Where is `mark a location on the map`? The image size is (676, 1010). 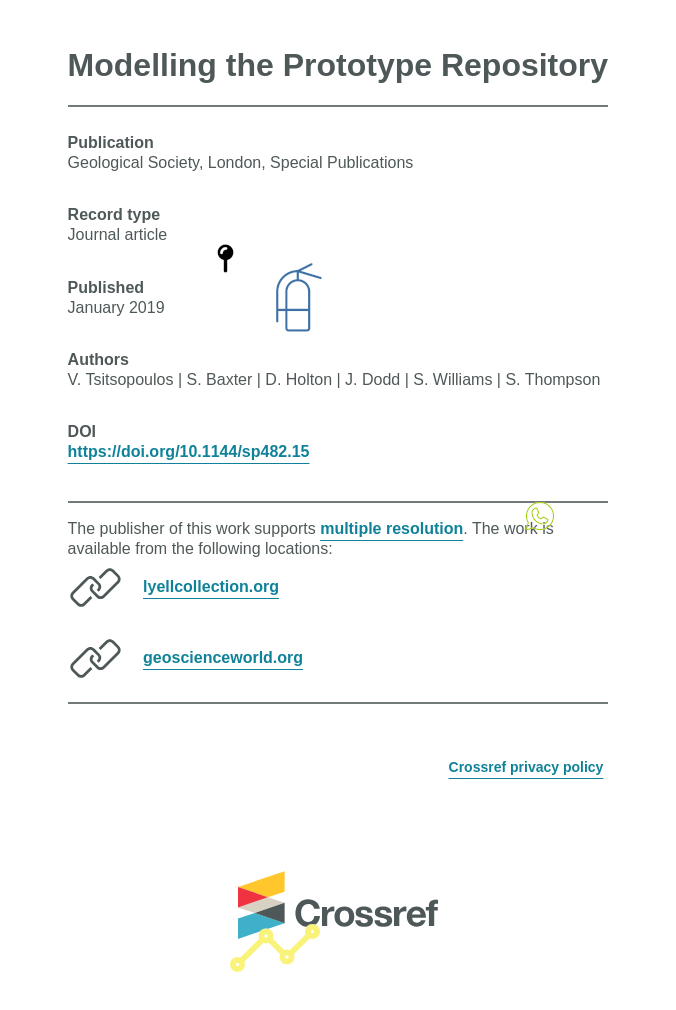
mark a location on the map is located at coordinates (225, 258).